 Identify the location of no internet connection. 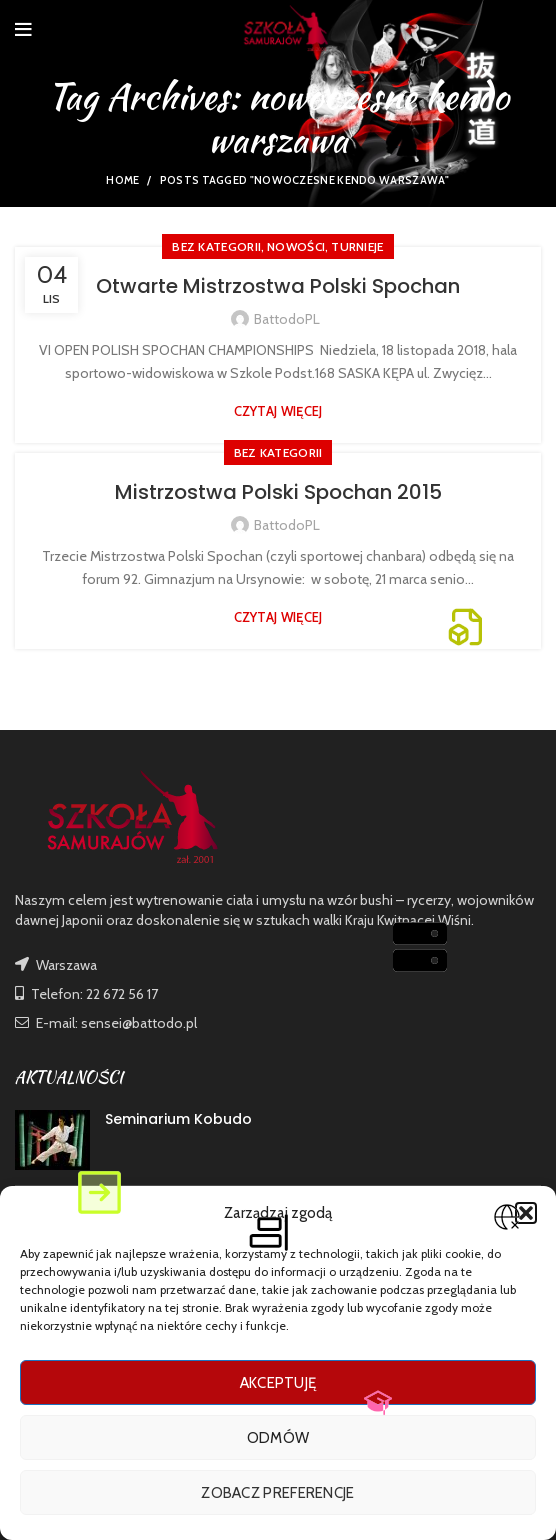
(507, 1217).